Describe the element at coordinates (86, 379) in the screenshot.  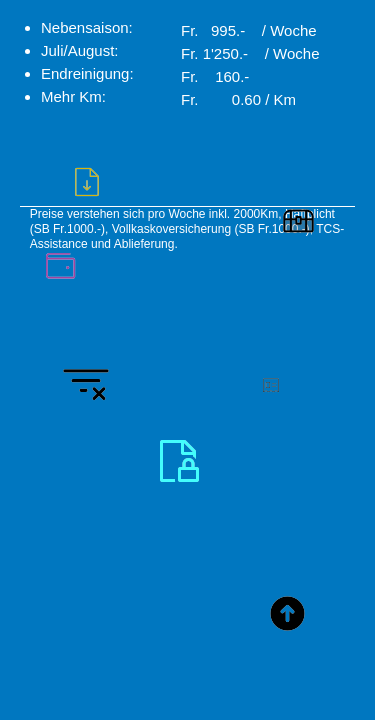
I see `clear all active filters` at that location.